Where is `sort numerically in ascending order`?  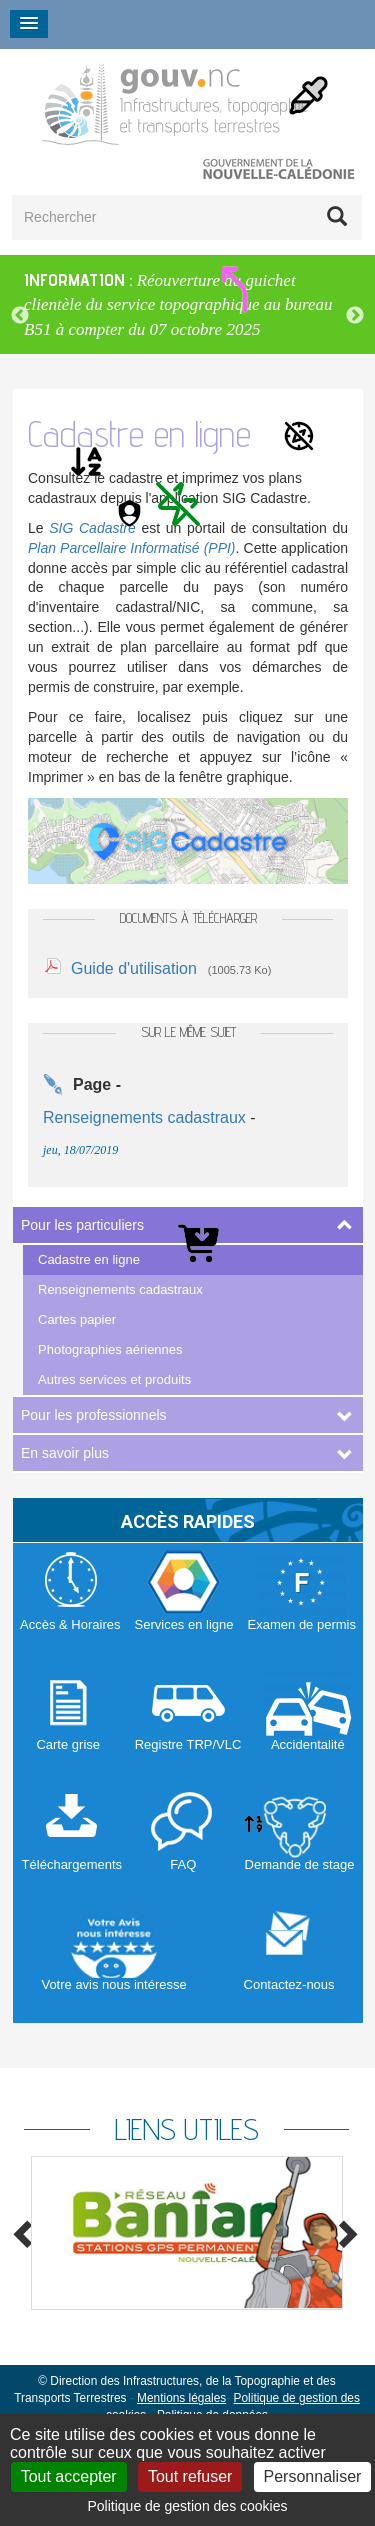
sort numerically in ascending order is located at coordinates (254, 1824).